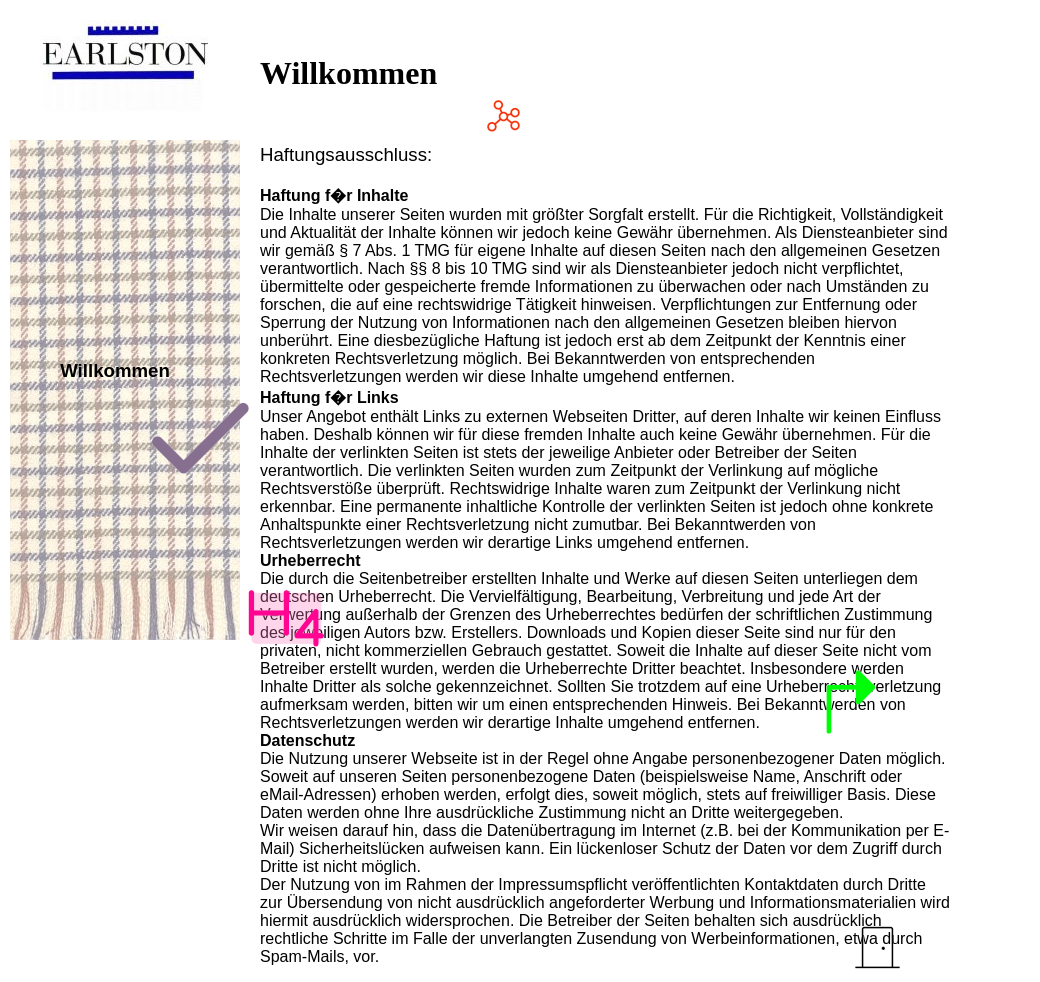 The image size is (1040, 982). What do you see at coordinates (198, 434) in the screenshot?
I see `confirm or submit an action` at bounding box center [198, 434].